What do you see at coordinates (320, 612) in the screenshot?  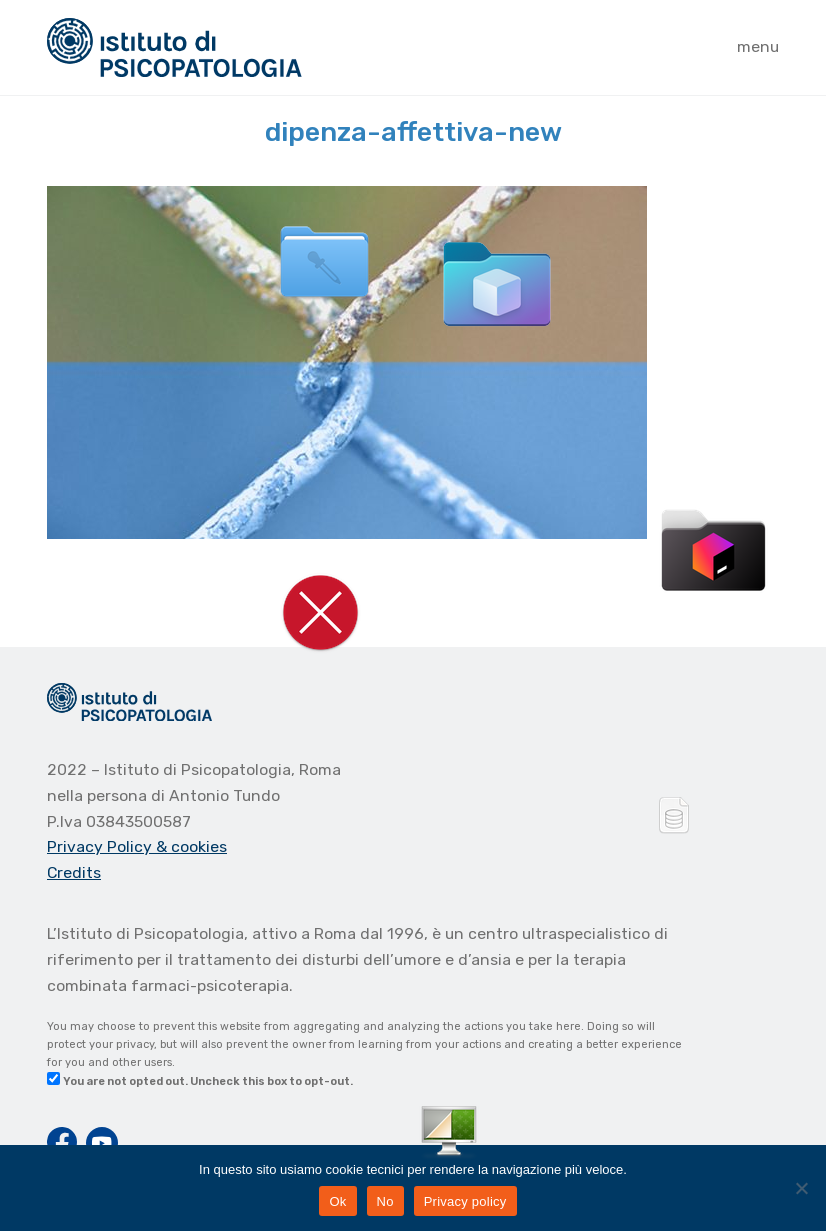 I see `indicates a file or item that cannot be read or accessed` at bounding box center [320, 612].